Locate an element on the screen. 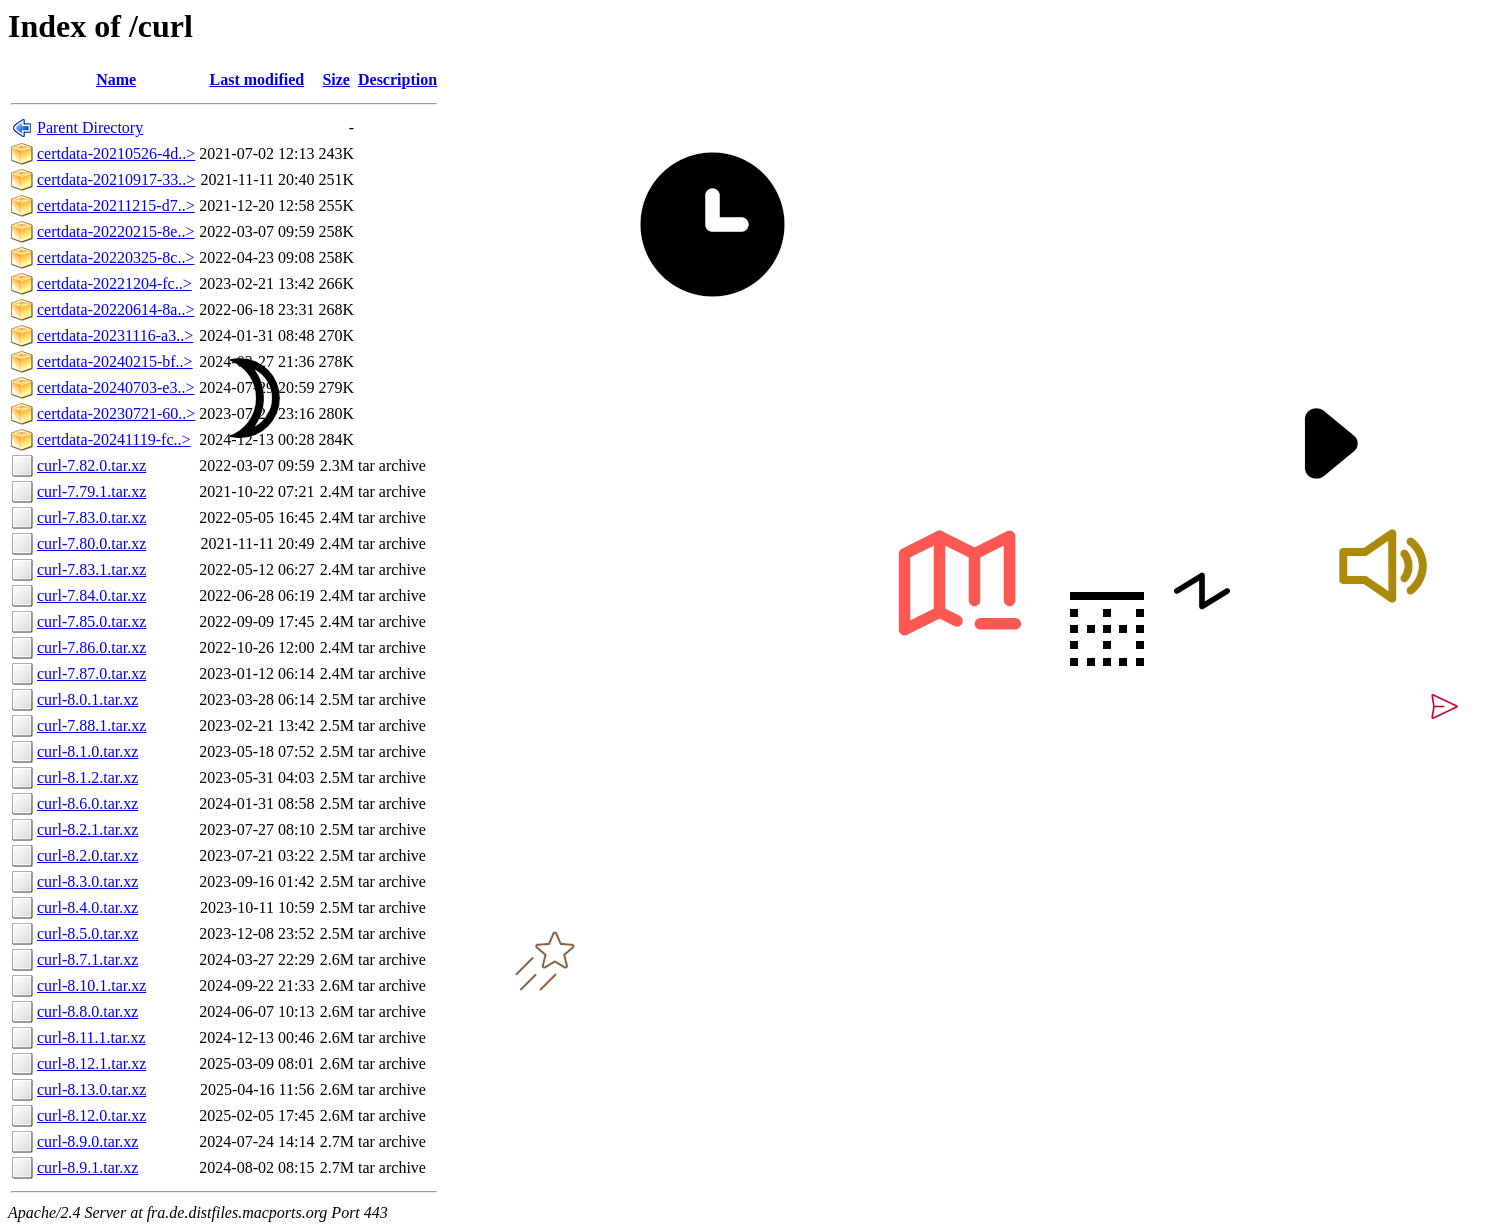  go to next item or screen is located at coordinates (1325, 443).